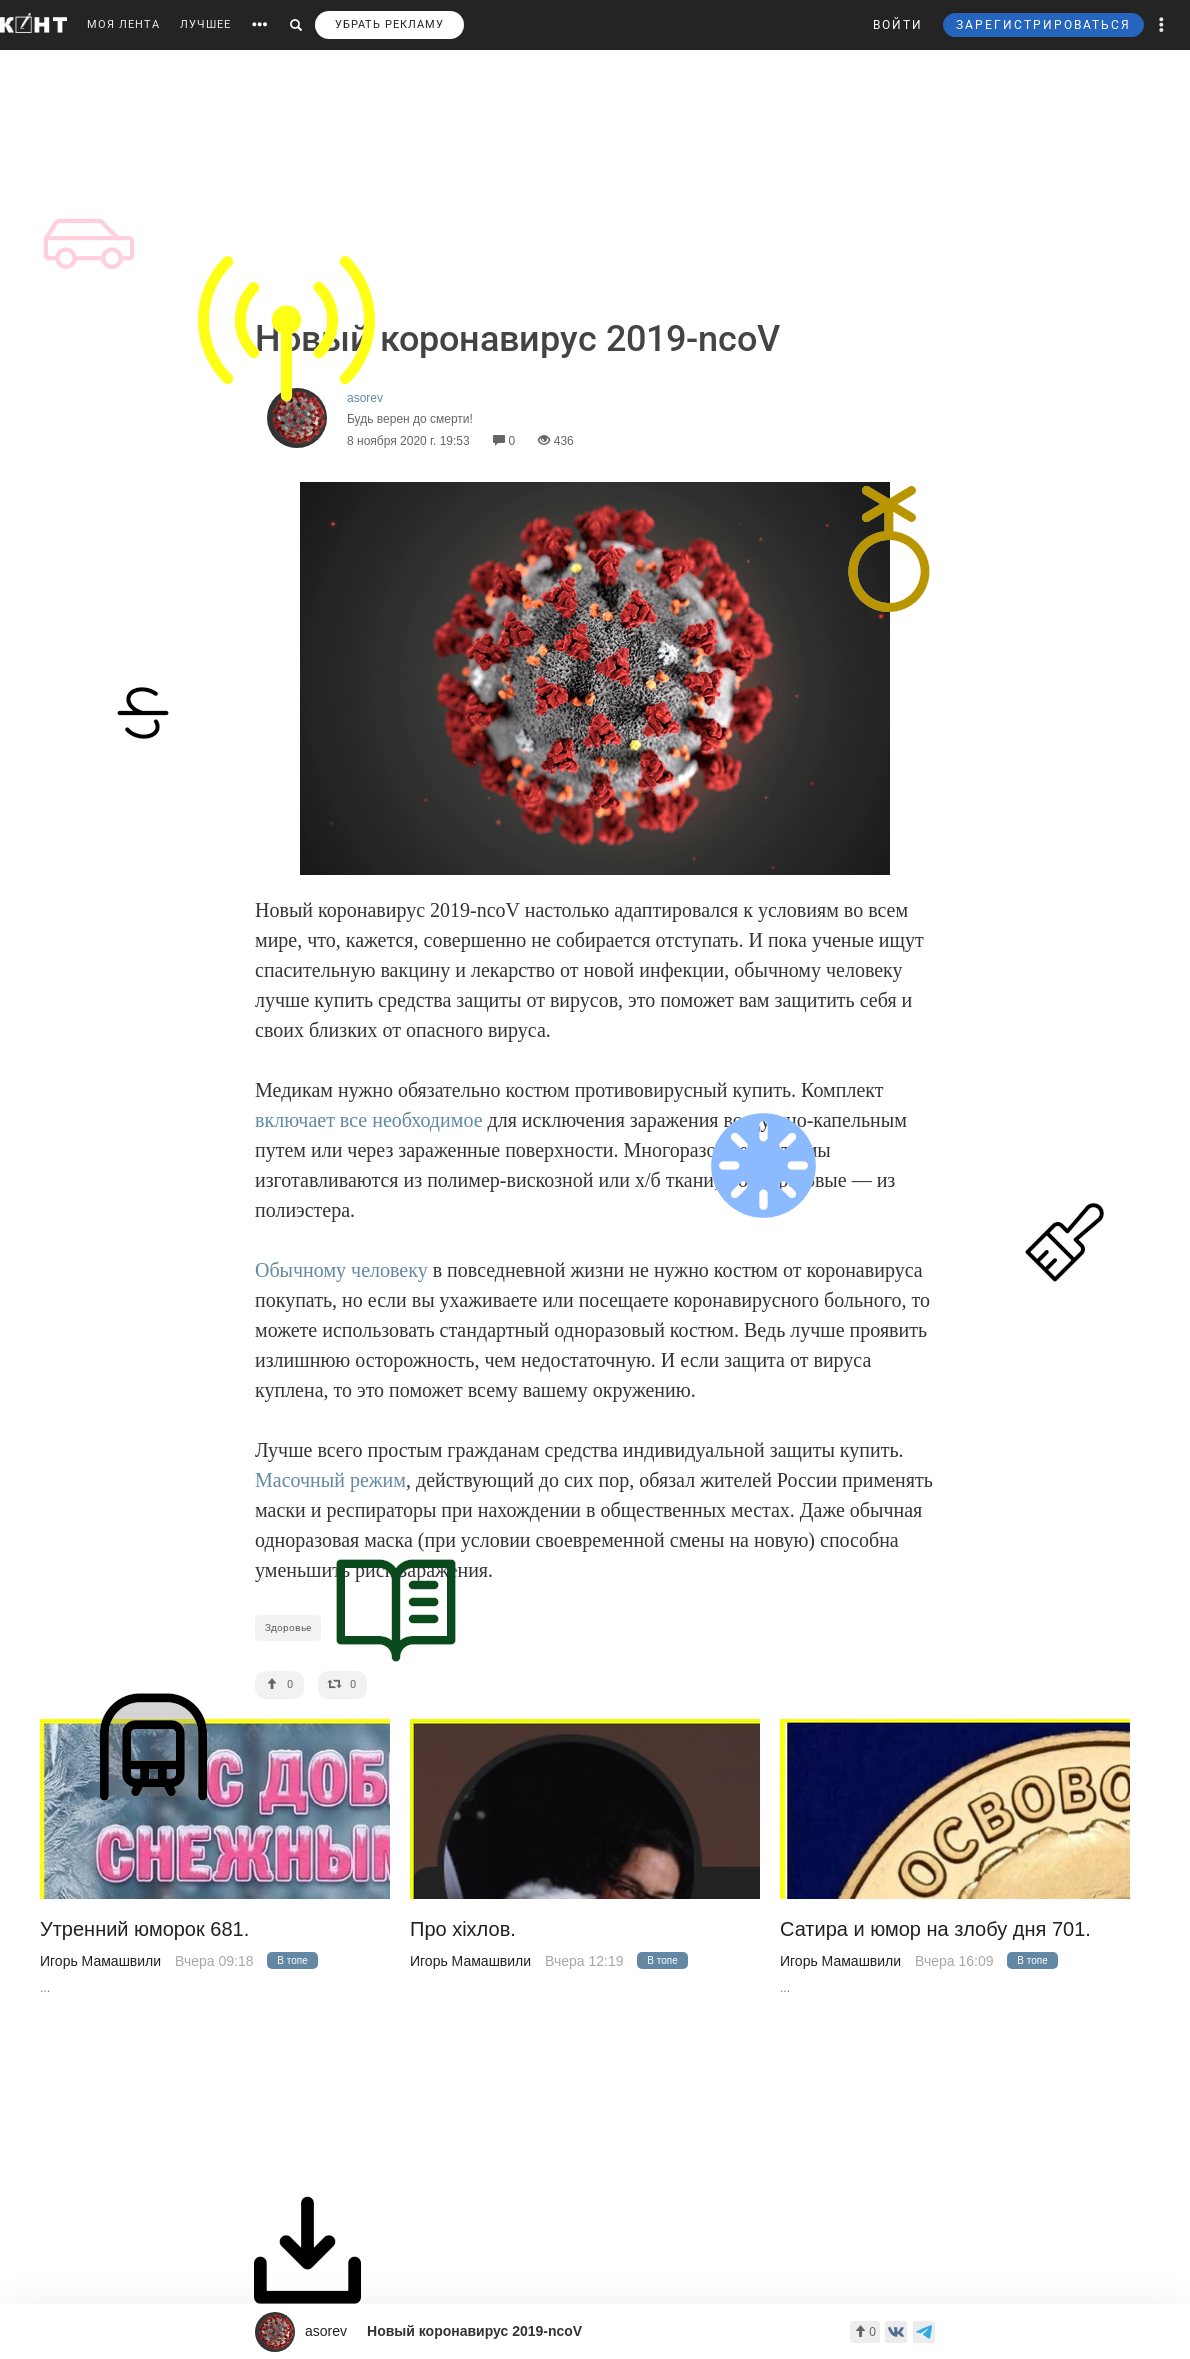  What do you see at coordinates (763, 1165) in the screenshot?
I see `loading content in progress` at bounding box center [763, 1165].